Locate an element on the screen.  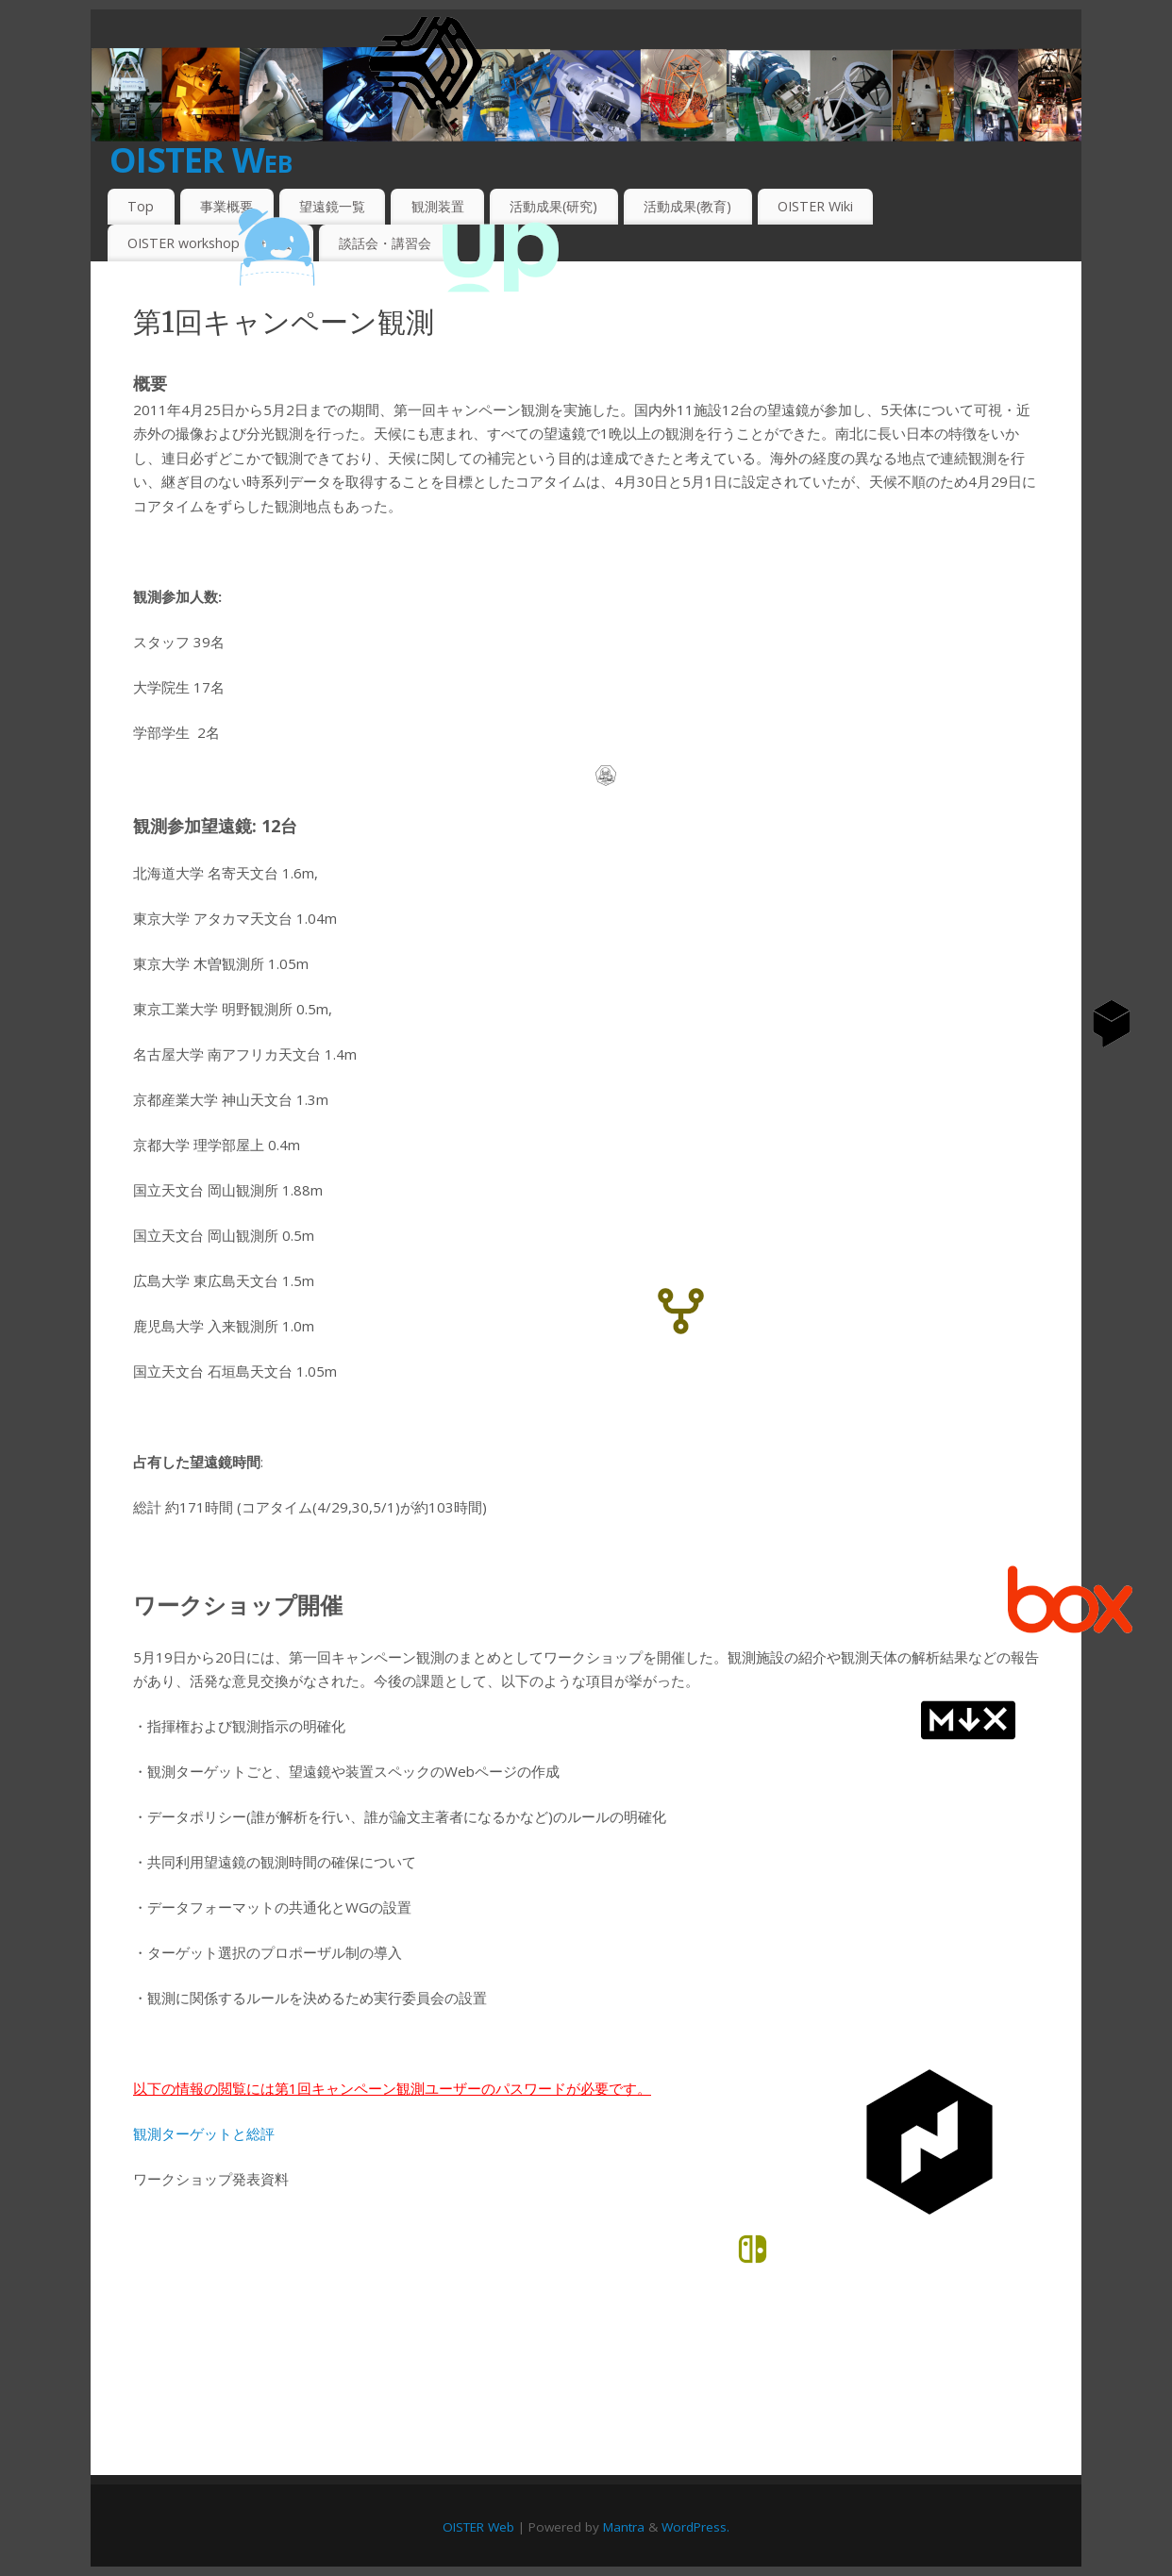
nintendo switch logo is located at coordinates (752, 2249).